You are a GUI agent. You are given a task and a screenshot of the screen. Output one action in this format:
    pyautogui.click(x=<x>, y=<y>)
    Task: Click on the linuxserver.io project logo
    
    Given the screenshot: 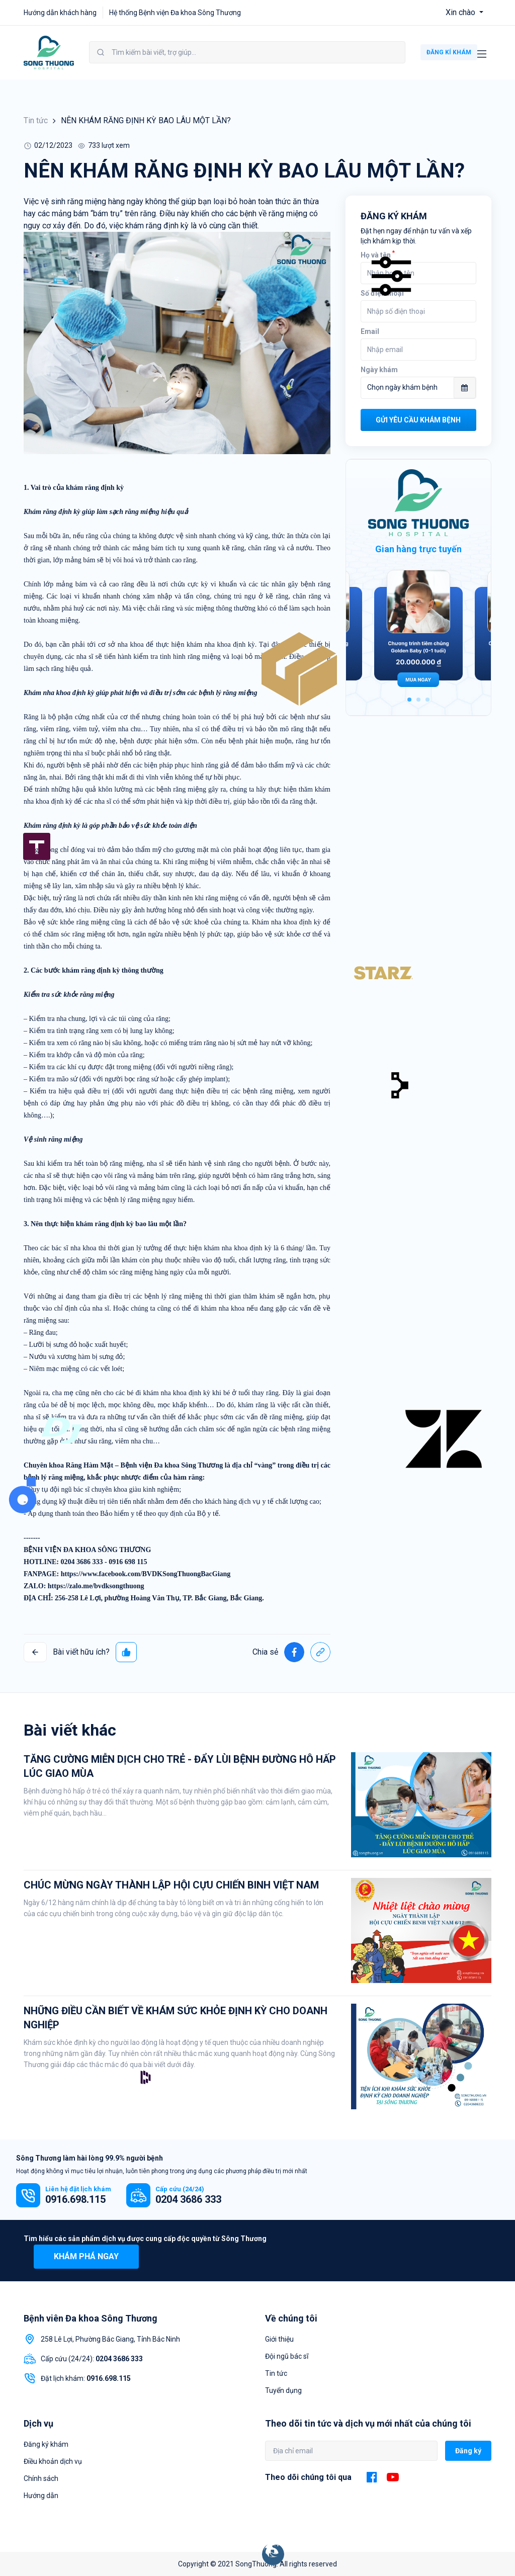 What is the action you would take?
    pyautogui.click(x=273, y=2555)
    